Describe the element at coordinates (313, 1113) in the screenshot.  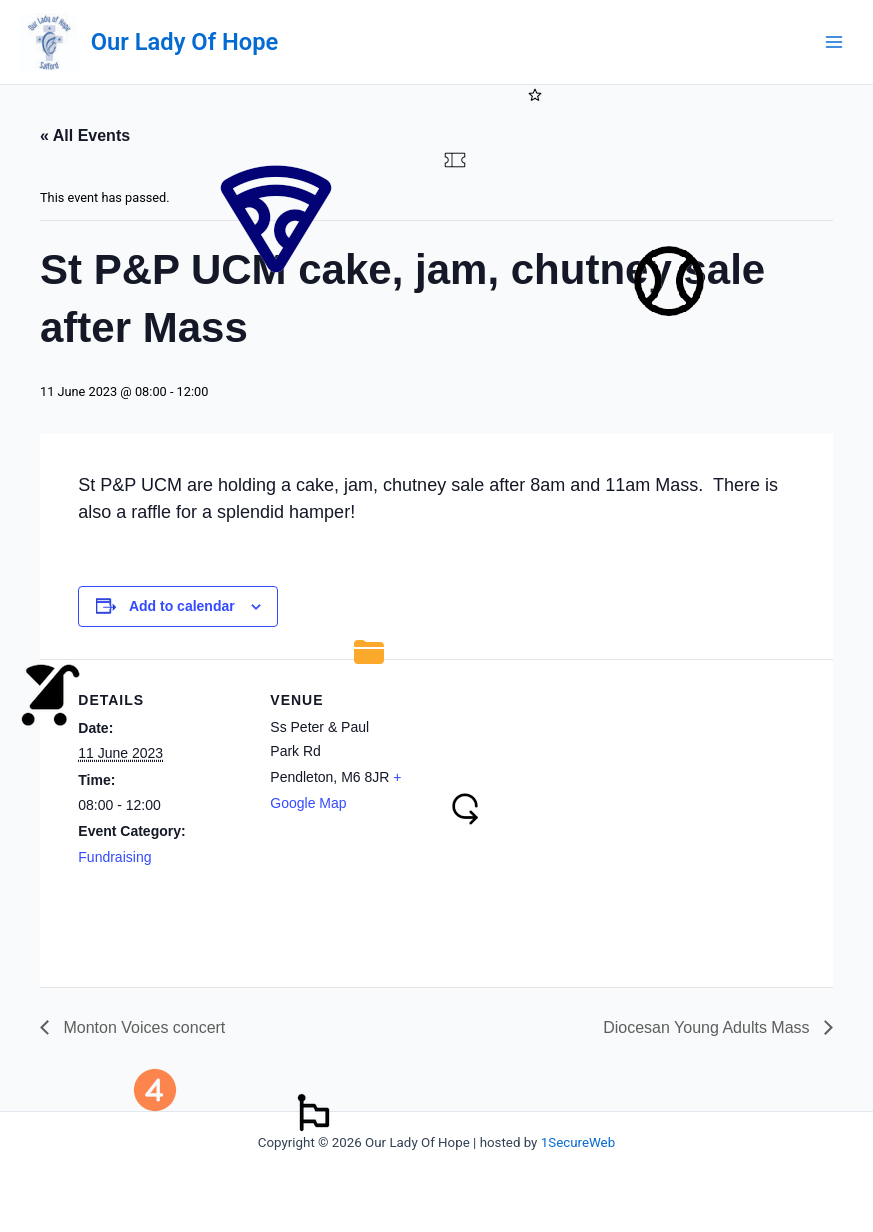
I see `access flag emoji options` at that location.